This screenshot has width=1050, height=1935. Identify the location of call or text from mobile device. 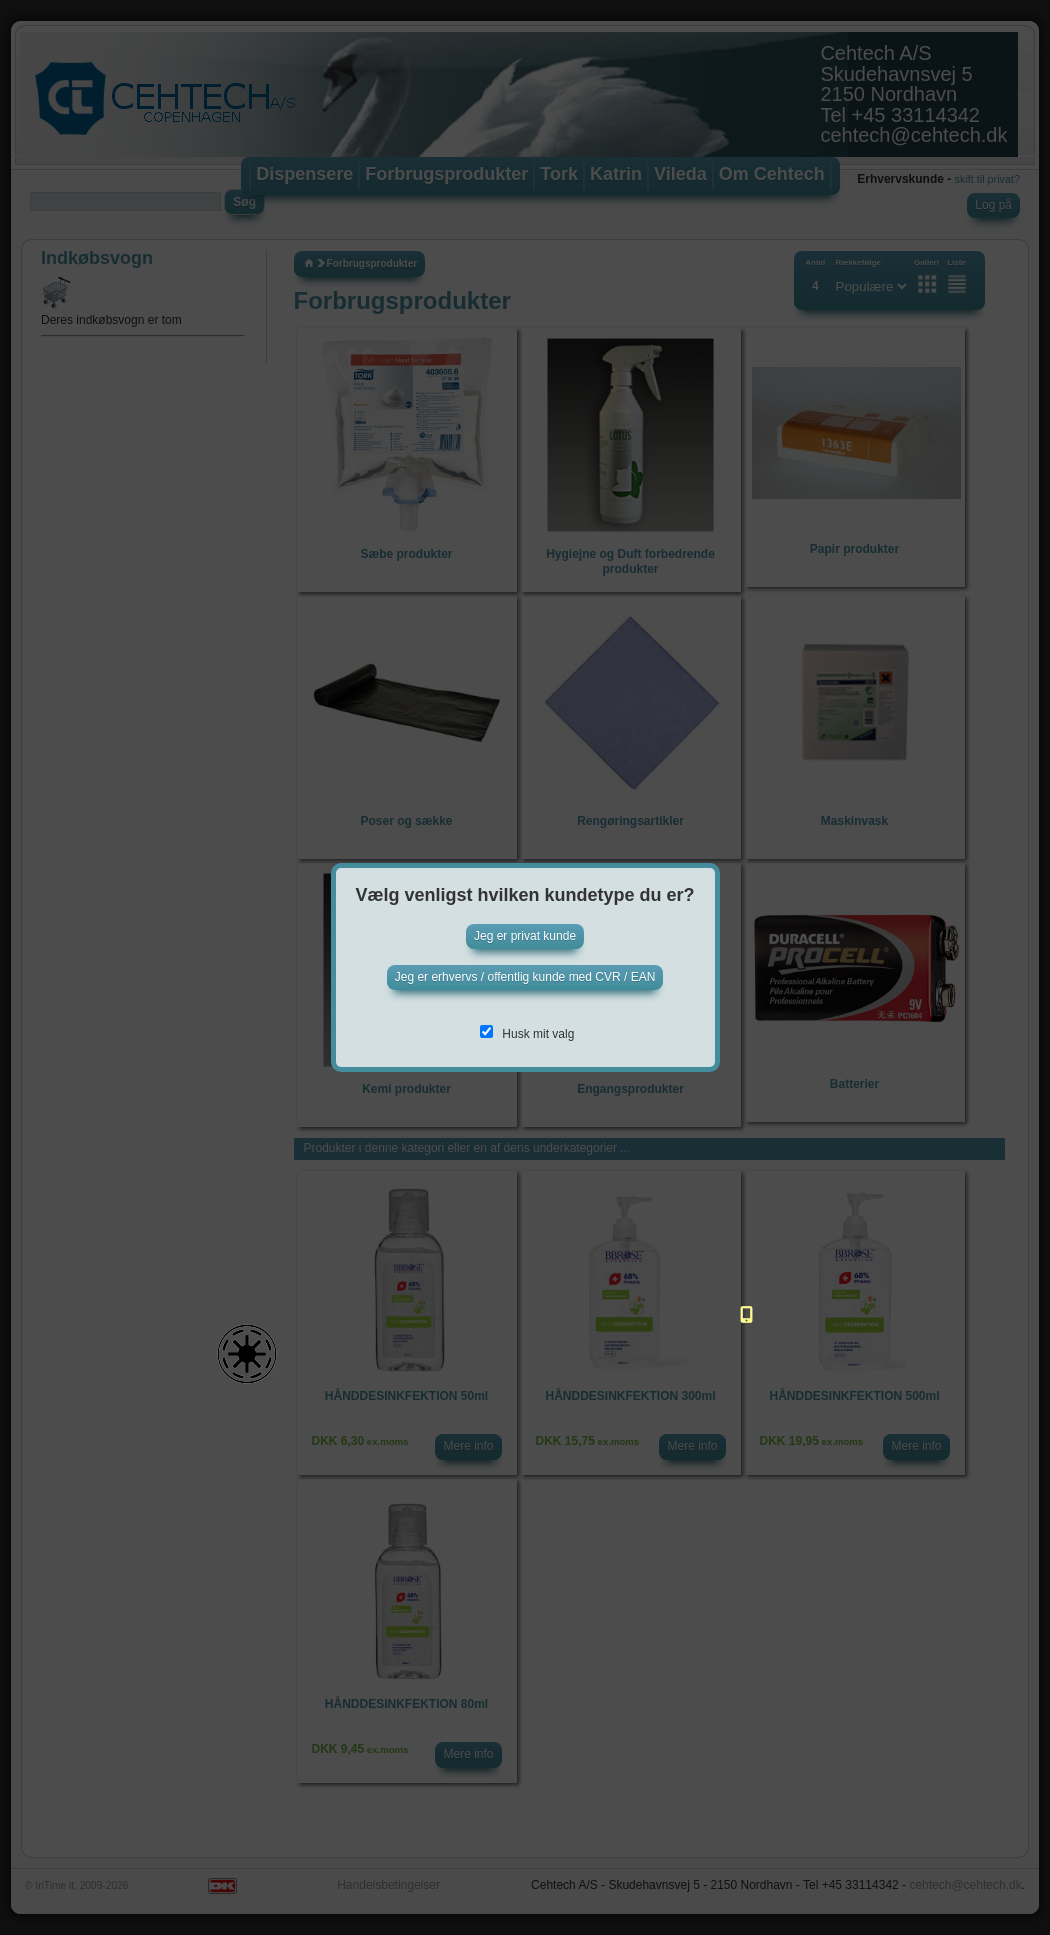
(746, 1314).